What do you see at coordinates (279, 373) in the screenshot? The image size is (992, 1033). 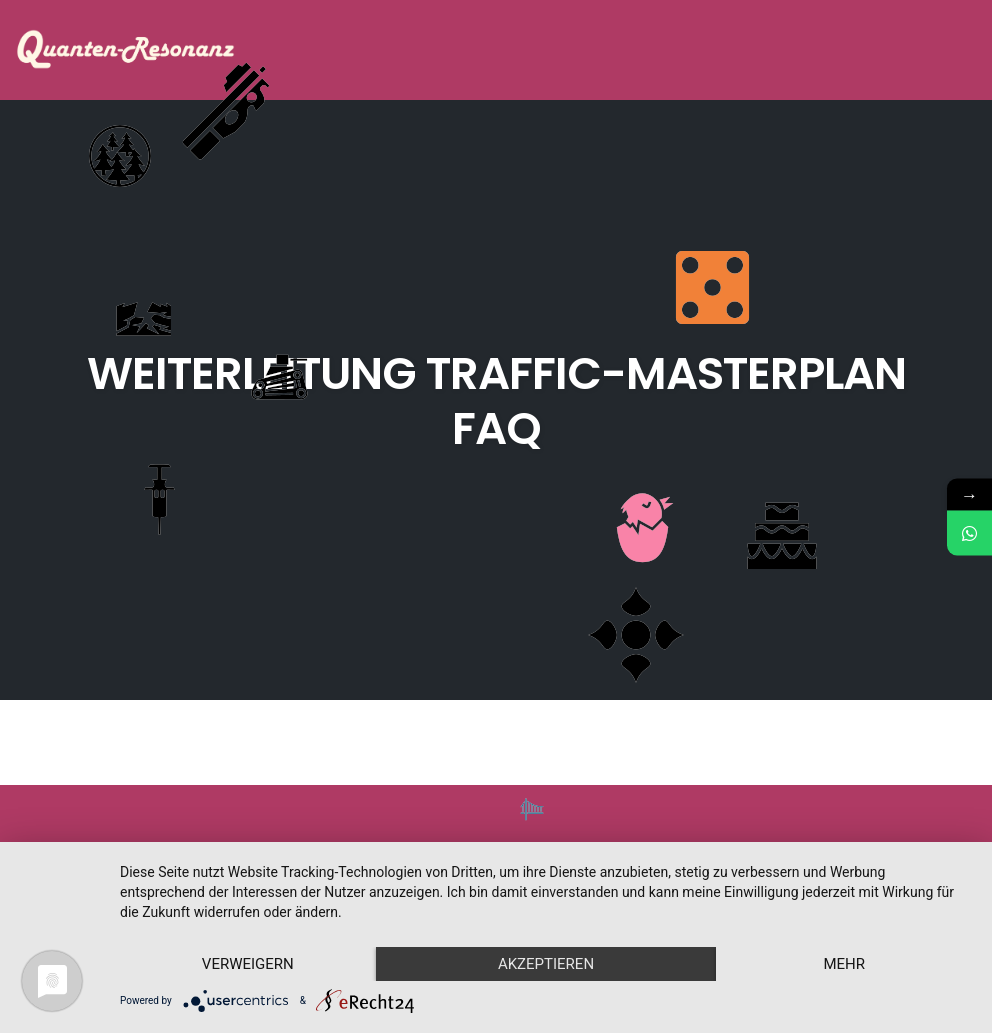 I see `select a tank unit in a strategy game` at bounding box center [279, 373].